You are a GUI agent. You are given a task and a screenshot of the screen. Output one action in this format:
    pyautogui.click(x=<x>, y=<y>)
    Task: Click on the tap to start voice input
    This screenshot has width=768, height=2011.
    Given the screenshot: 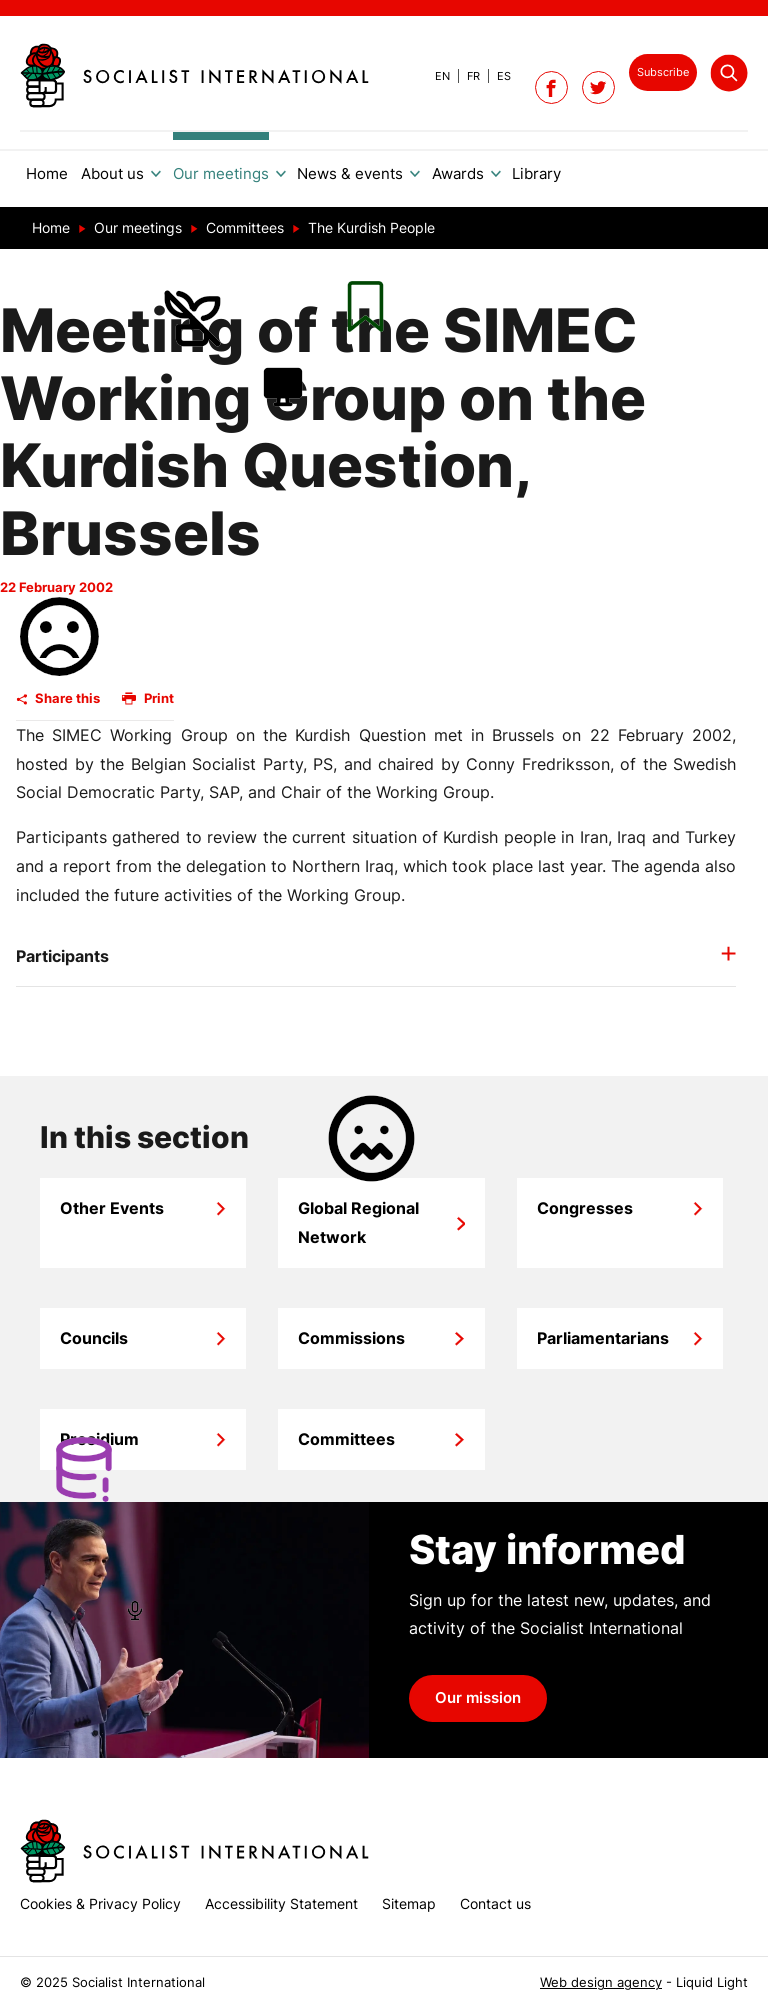 What is the action you would take?
    pyautogui.click(x=135, y=1611)
    